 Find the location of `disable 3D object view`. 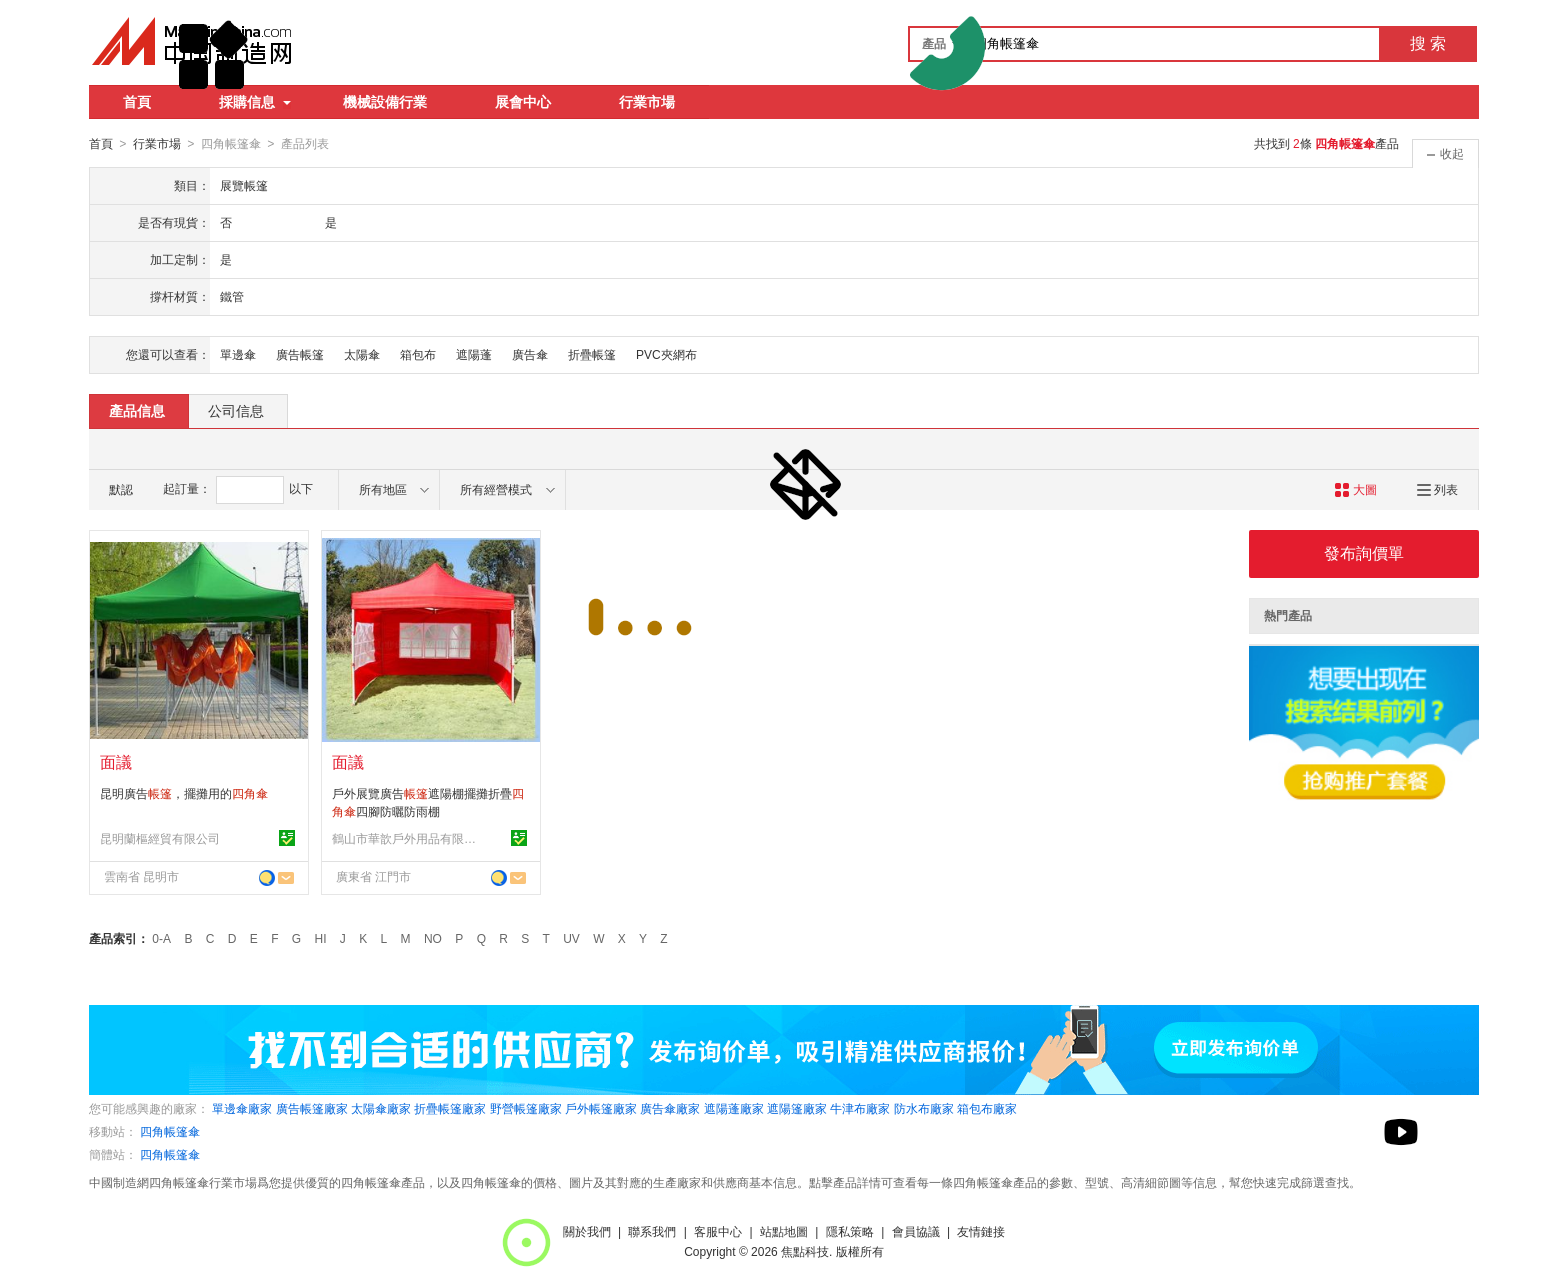

disable 3D object view is located at coordinates (805, 484).